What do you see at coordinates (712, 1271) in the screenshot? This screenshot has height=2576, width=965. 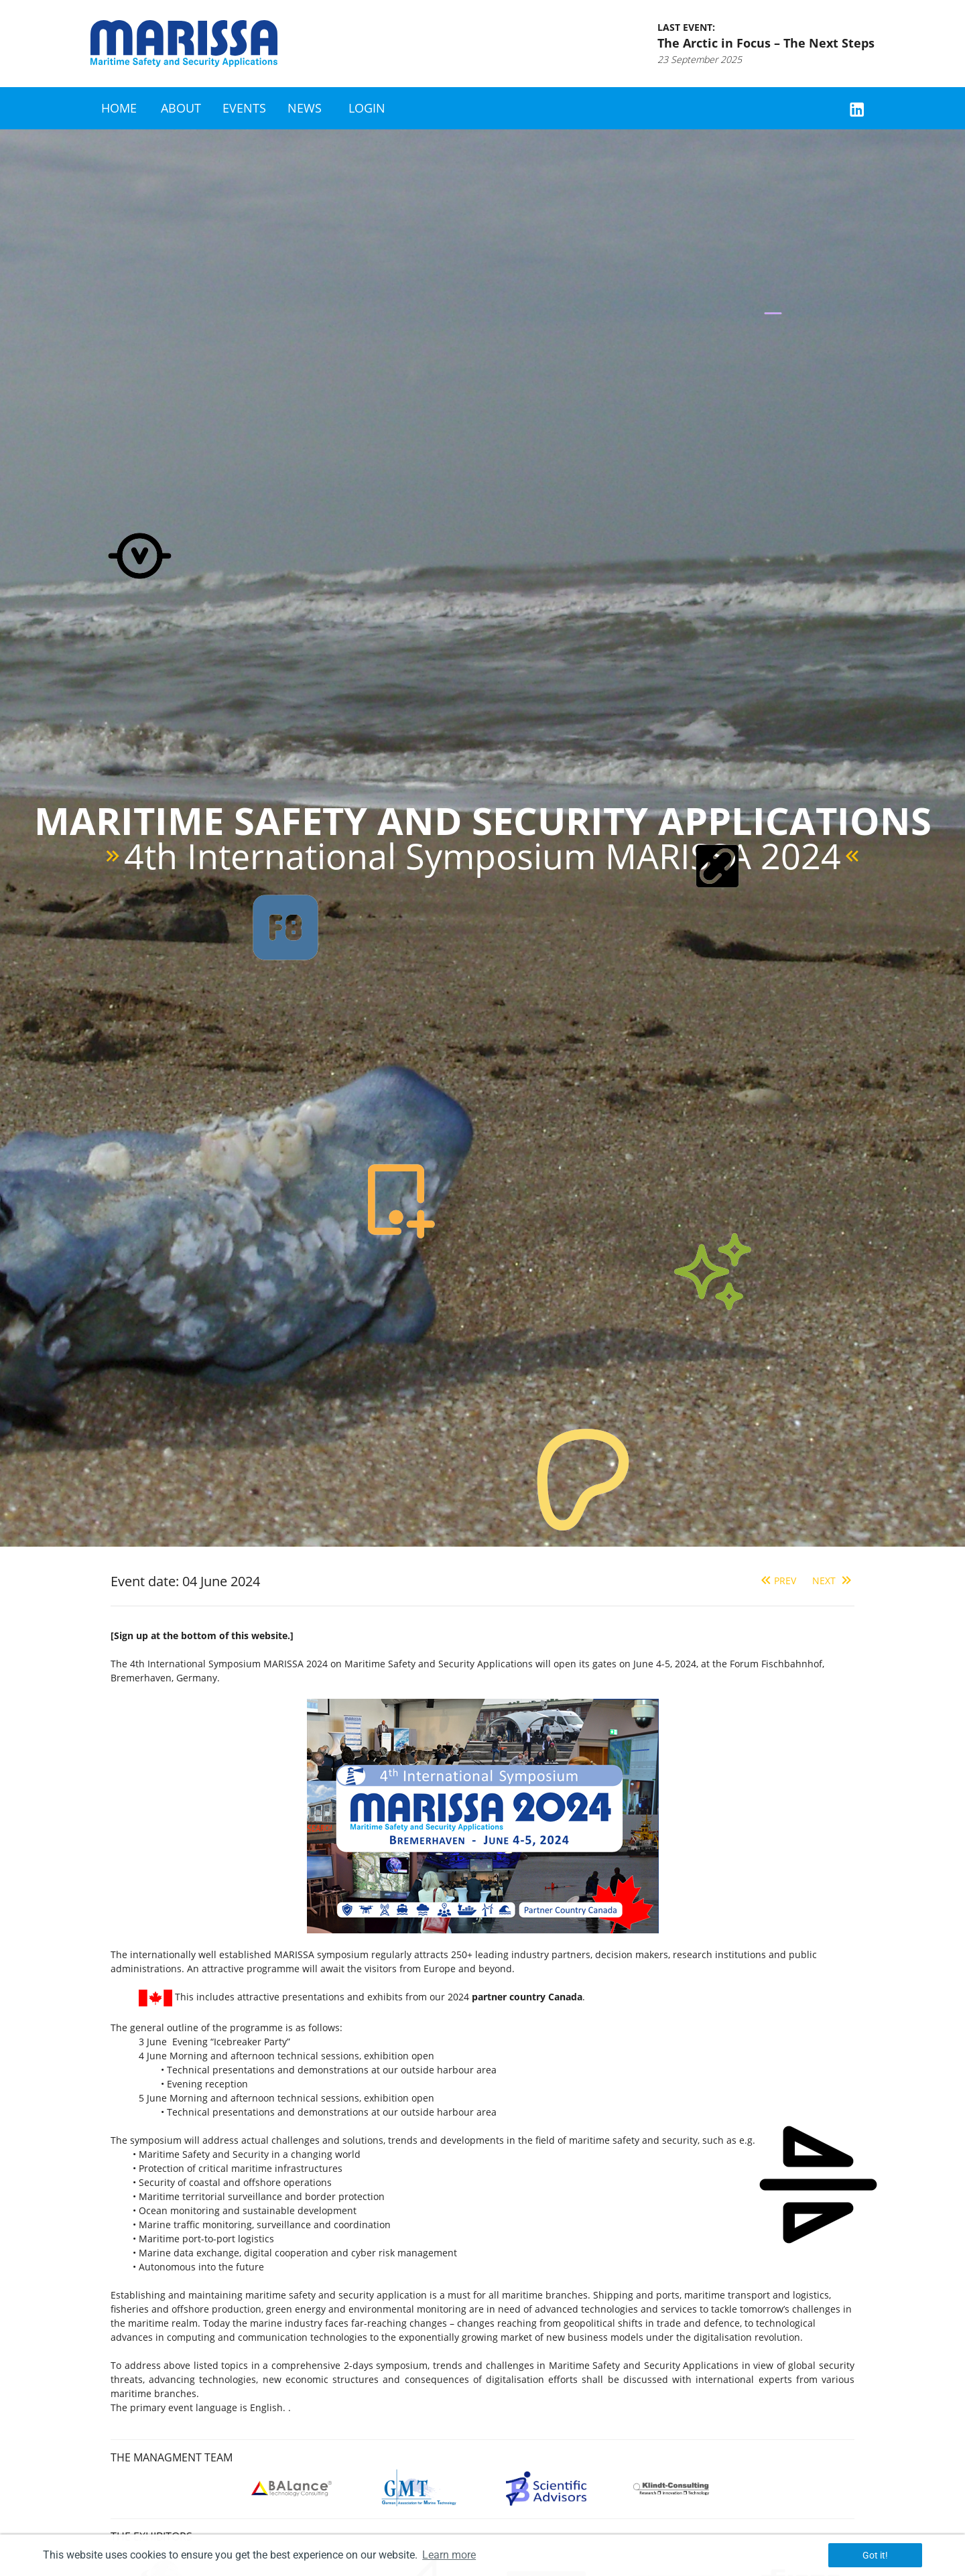 I see `indicates new or AI-generated content` at bounding box center [712, 1271].